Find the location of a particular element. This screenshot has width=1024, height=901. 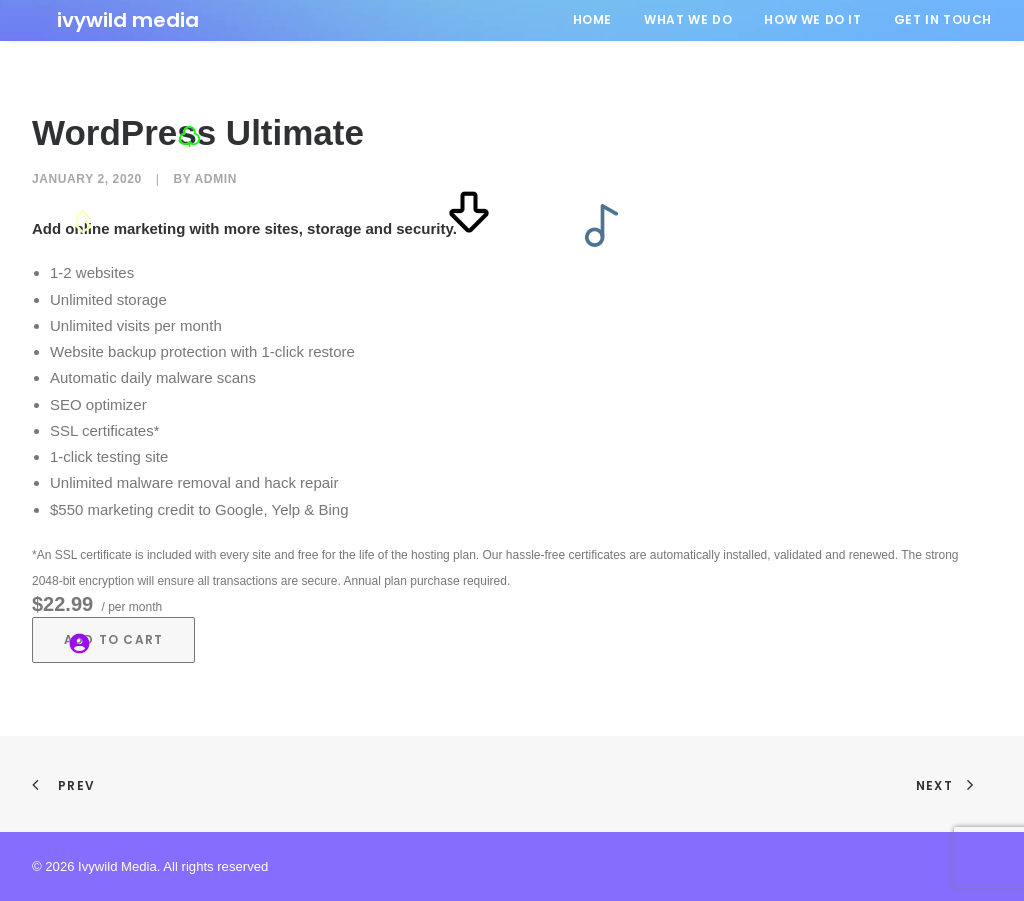

view your profile is located at coordinates (79, 643).